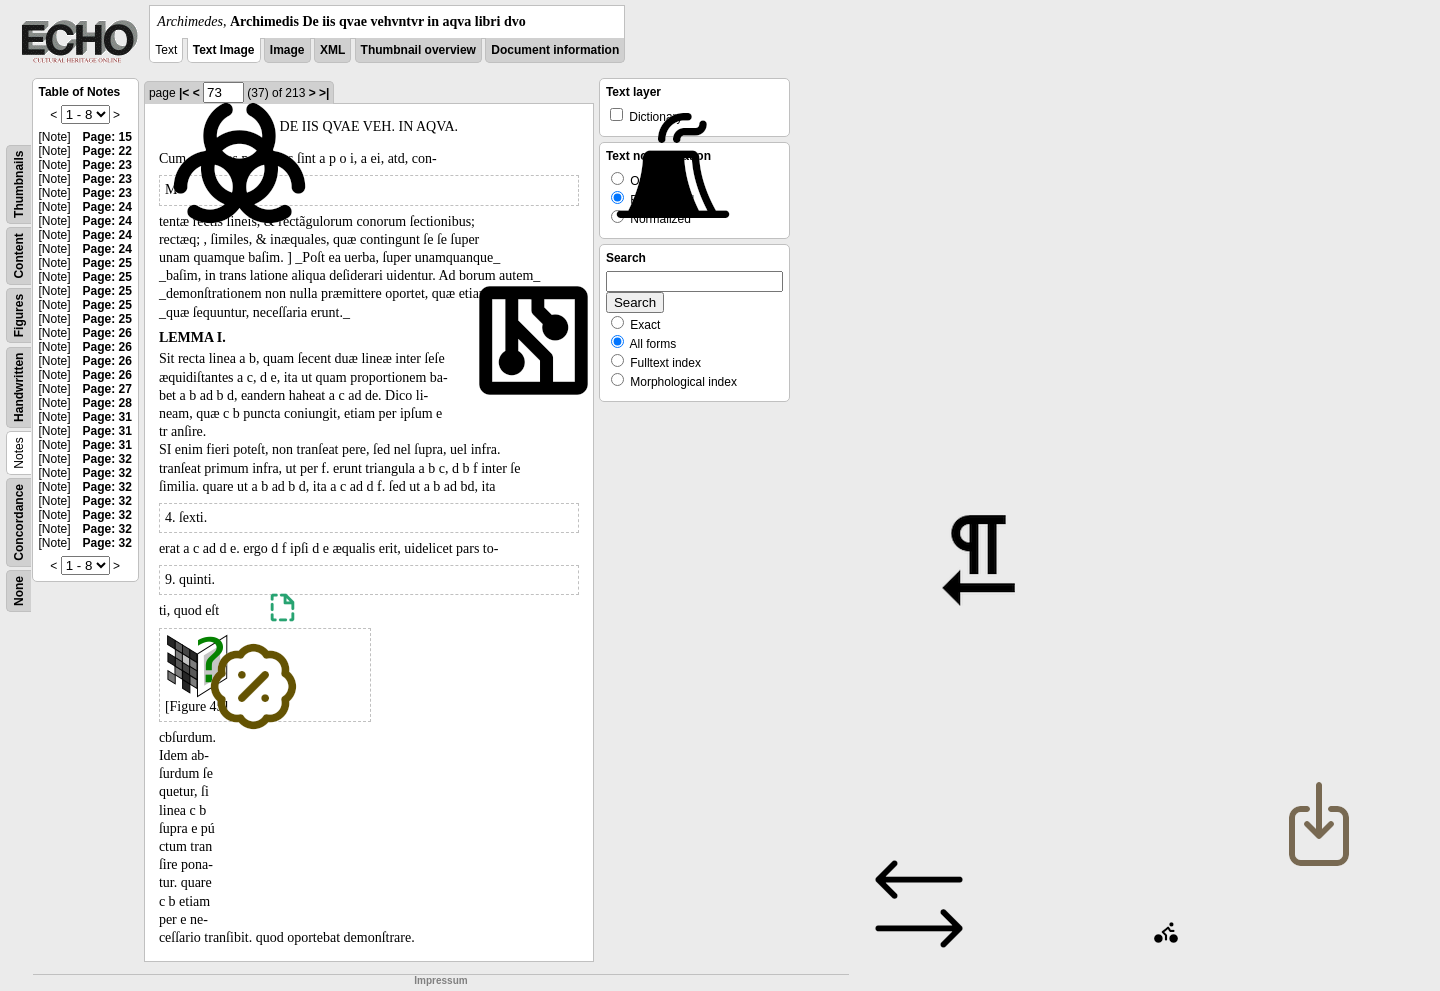 The width and height of the screenshot is (1440, 991). Describe the element at coordinates (673, 173) in the screenshot. I see `view nuclear power plant status` at that location.